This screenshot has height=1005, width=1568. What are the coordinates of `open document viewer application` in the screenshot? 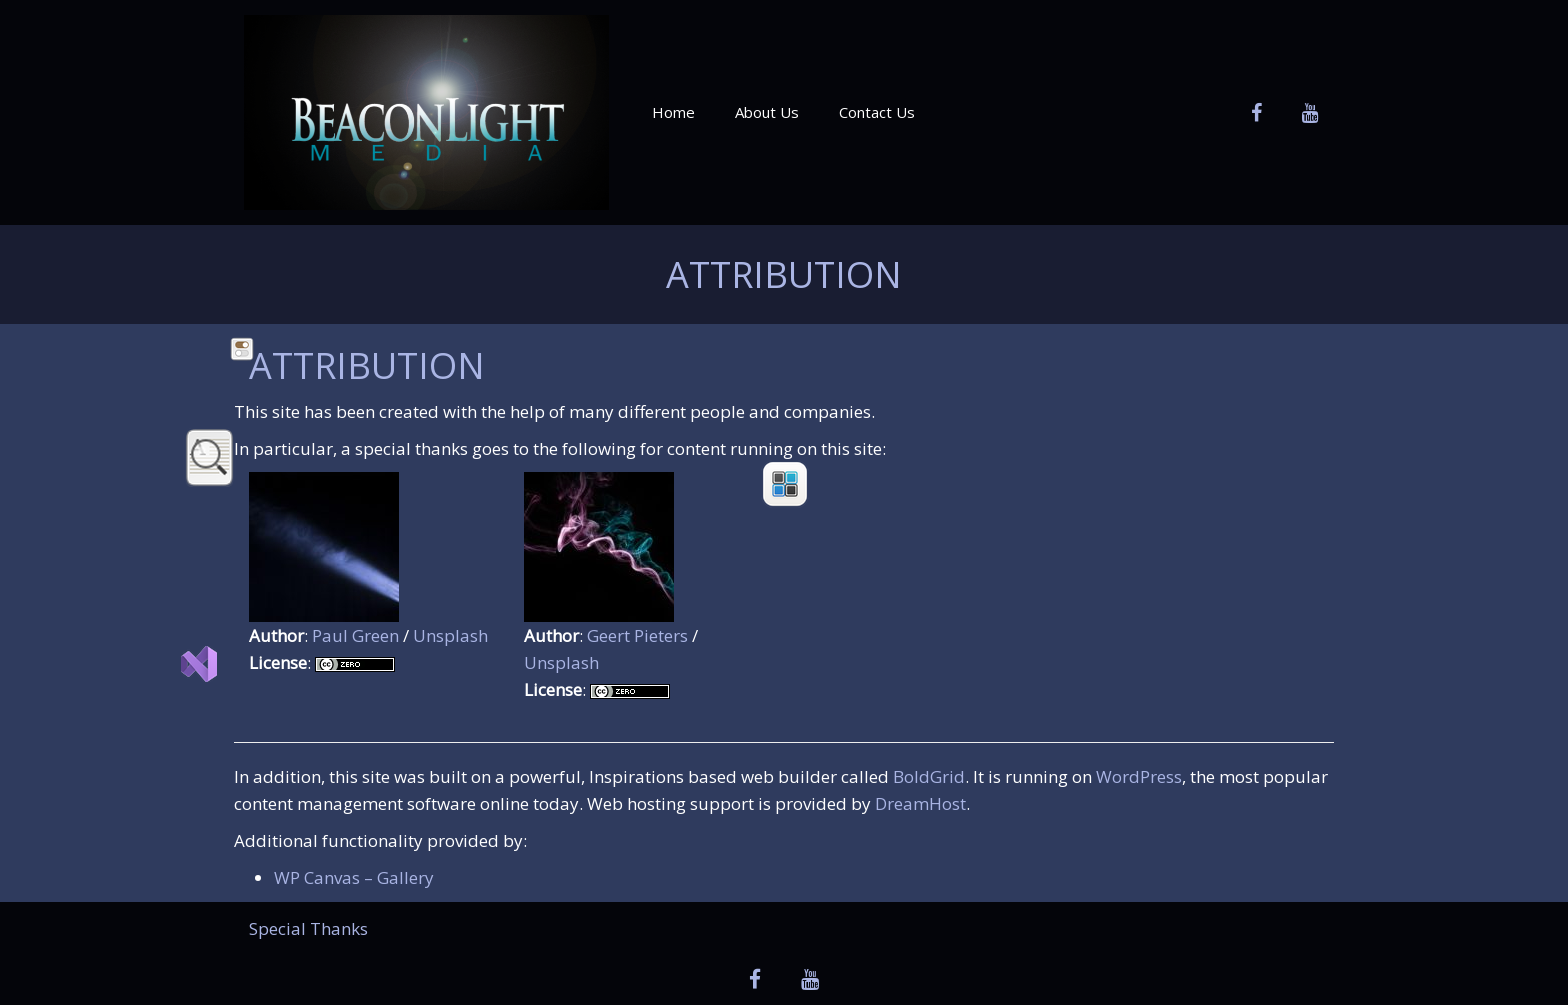 It's located at (209, 457).